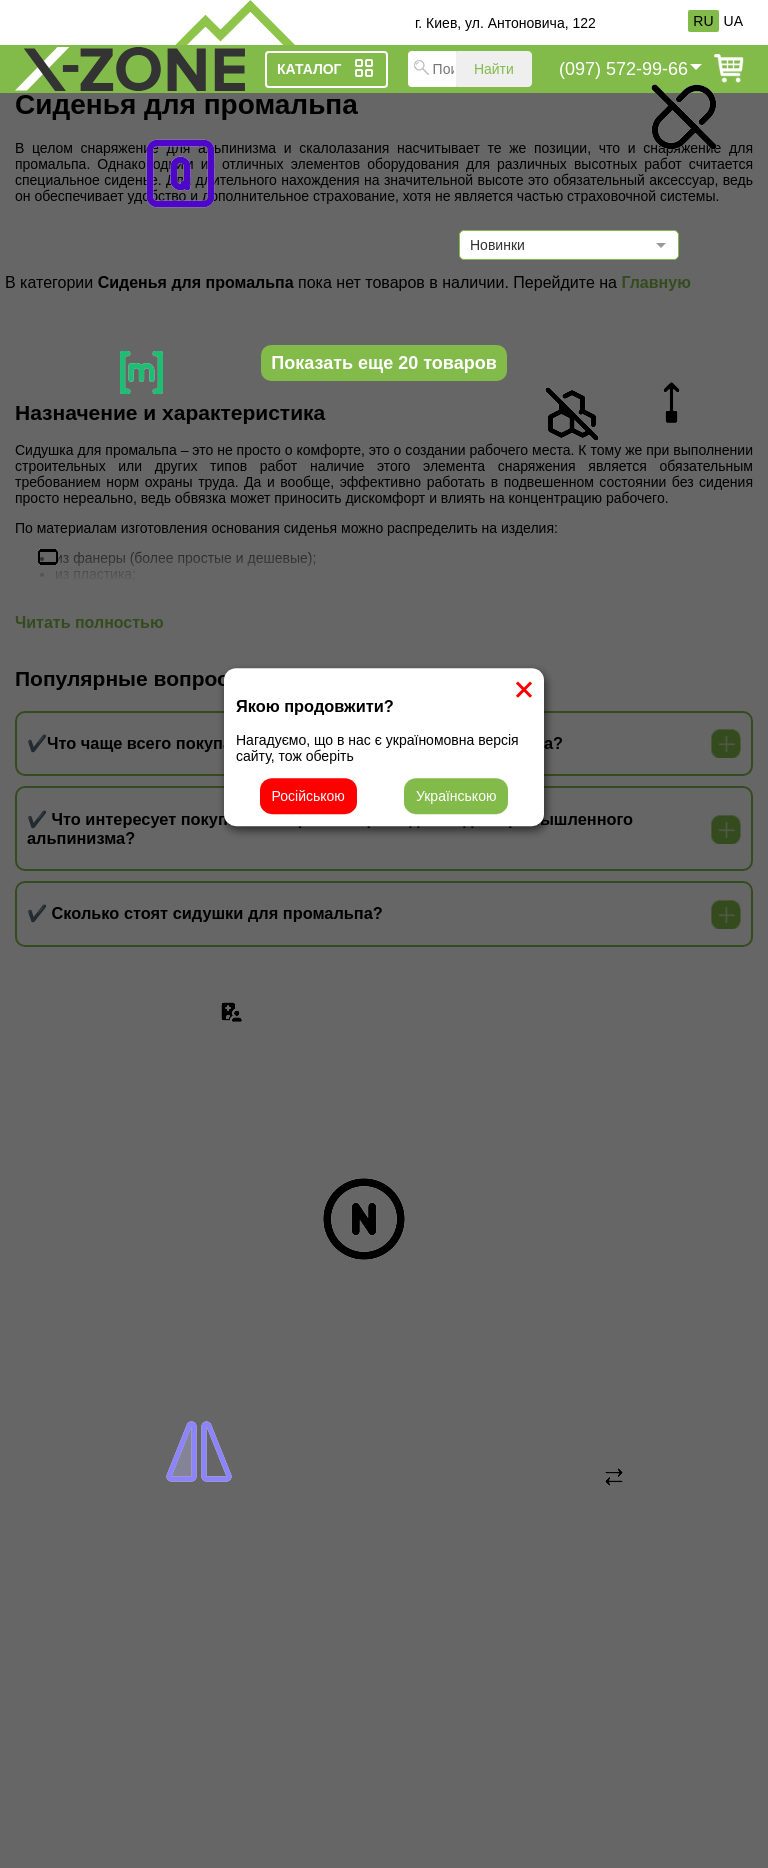  I want to click on view patient profile or medical records, so click(230, 1011).